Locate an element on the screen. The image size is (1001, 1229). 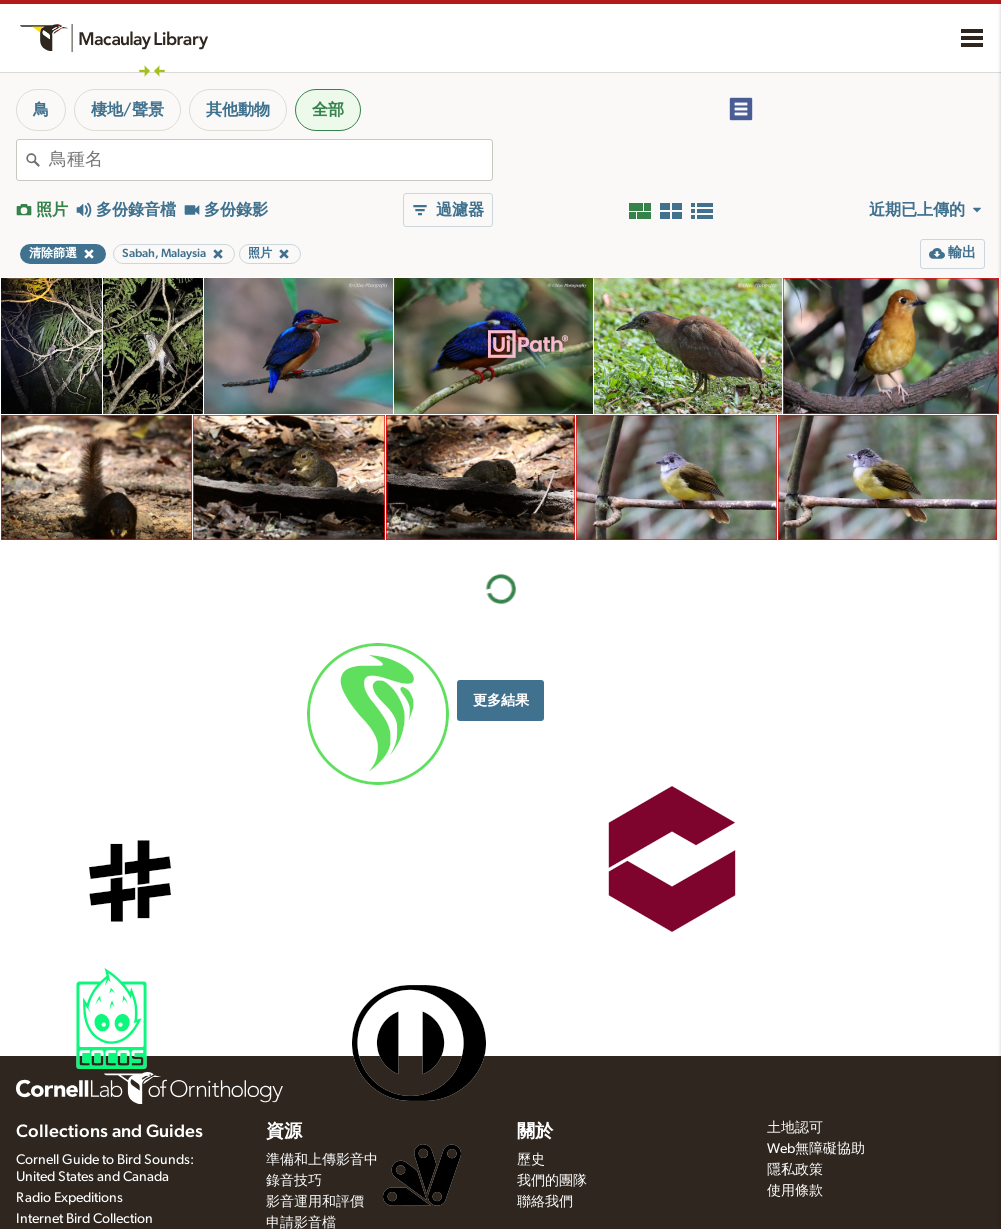
switch to horizontal layout view is located at coordinates (741, 109).